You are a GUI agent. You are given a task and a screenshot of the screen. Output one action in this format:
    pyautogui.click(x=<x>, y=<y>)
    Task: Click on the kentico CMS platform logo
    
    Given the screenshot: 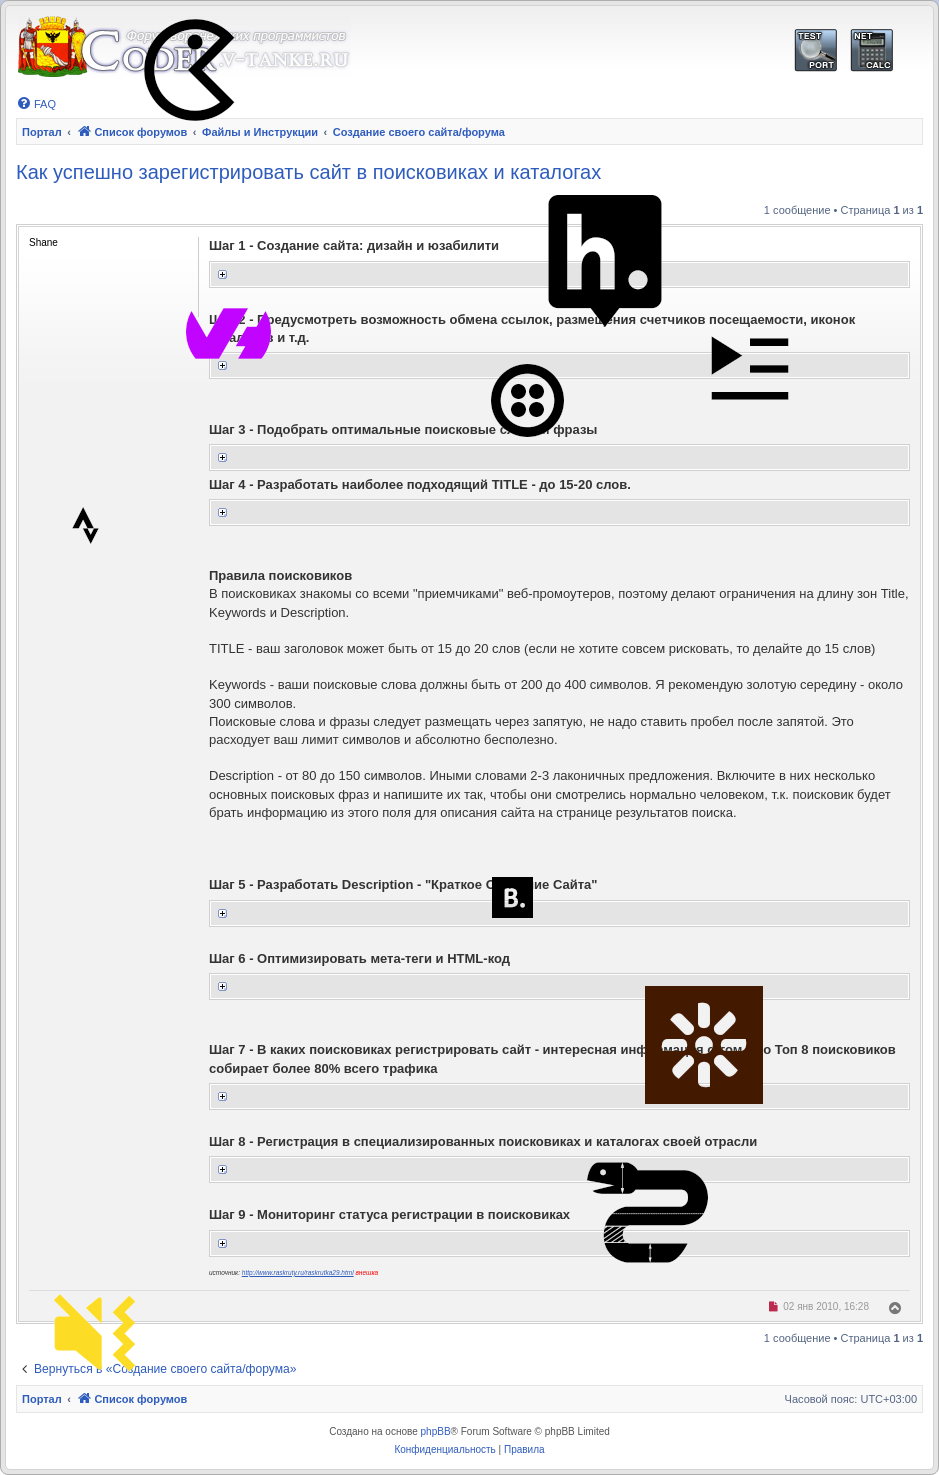 What is the action you would take?
    pyautogui.click(x=704, y=1045)
    